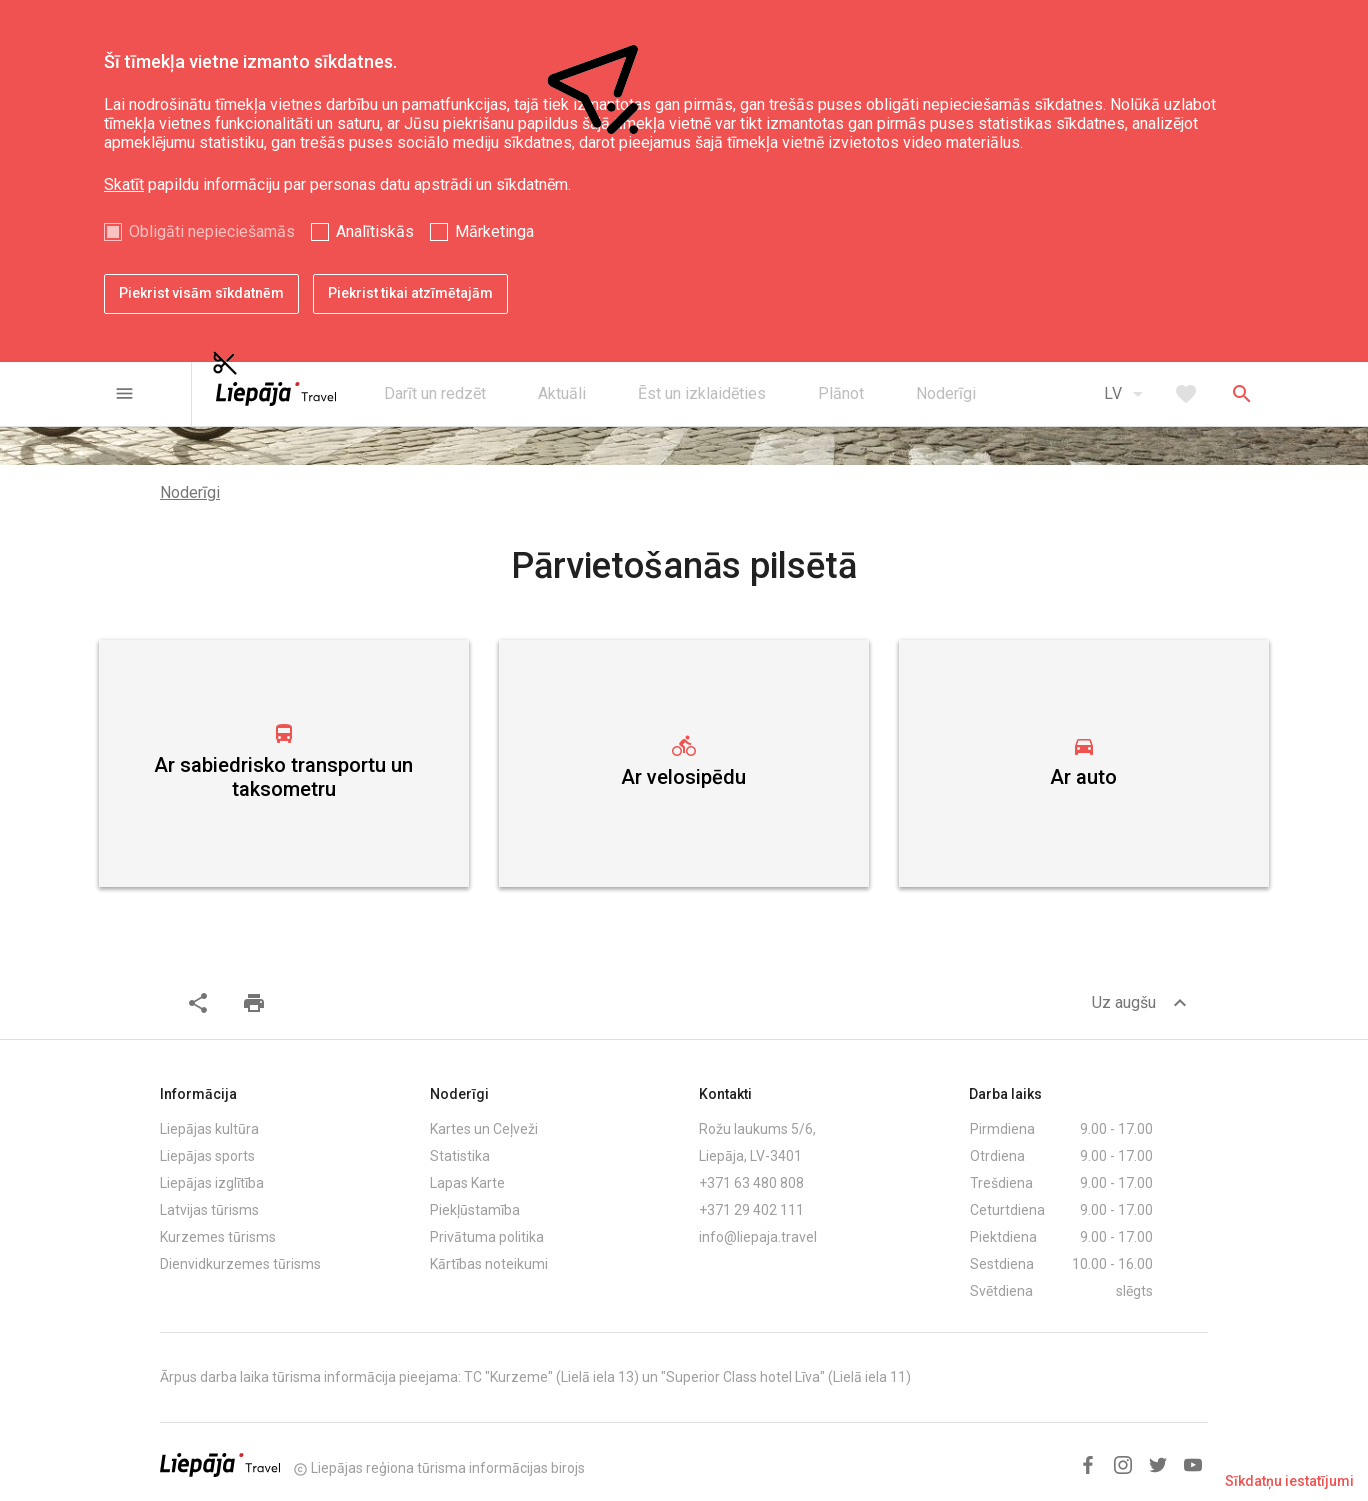 This screenshot has width=1368, height=1501. What do you see at coordinates (593, 89) in the screenshot?
I see `find nearby deals and discounts` at bounding box center [593, 89].